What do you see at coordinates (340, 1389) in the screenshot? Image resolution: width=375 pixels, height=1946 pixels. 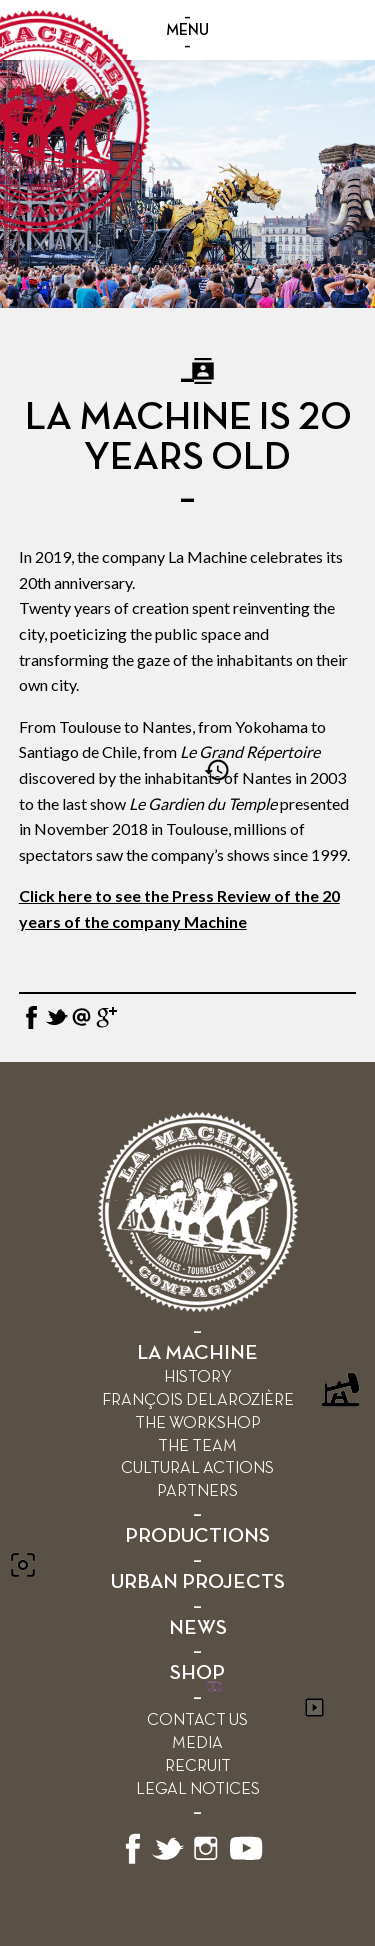 I see `represents oil and gas industry or energy sector` at bounding box center [340, 1389].